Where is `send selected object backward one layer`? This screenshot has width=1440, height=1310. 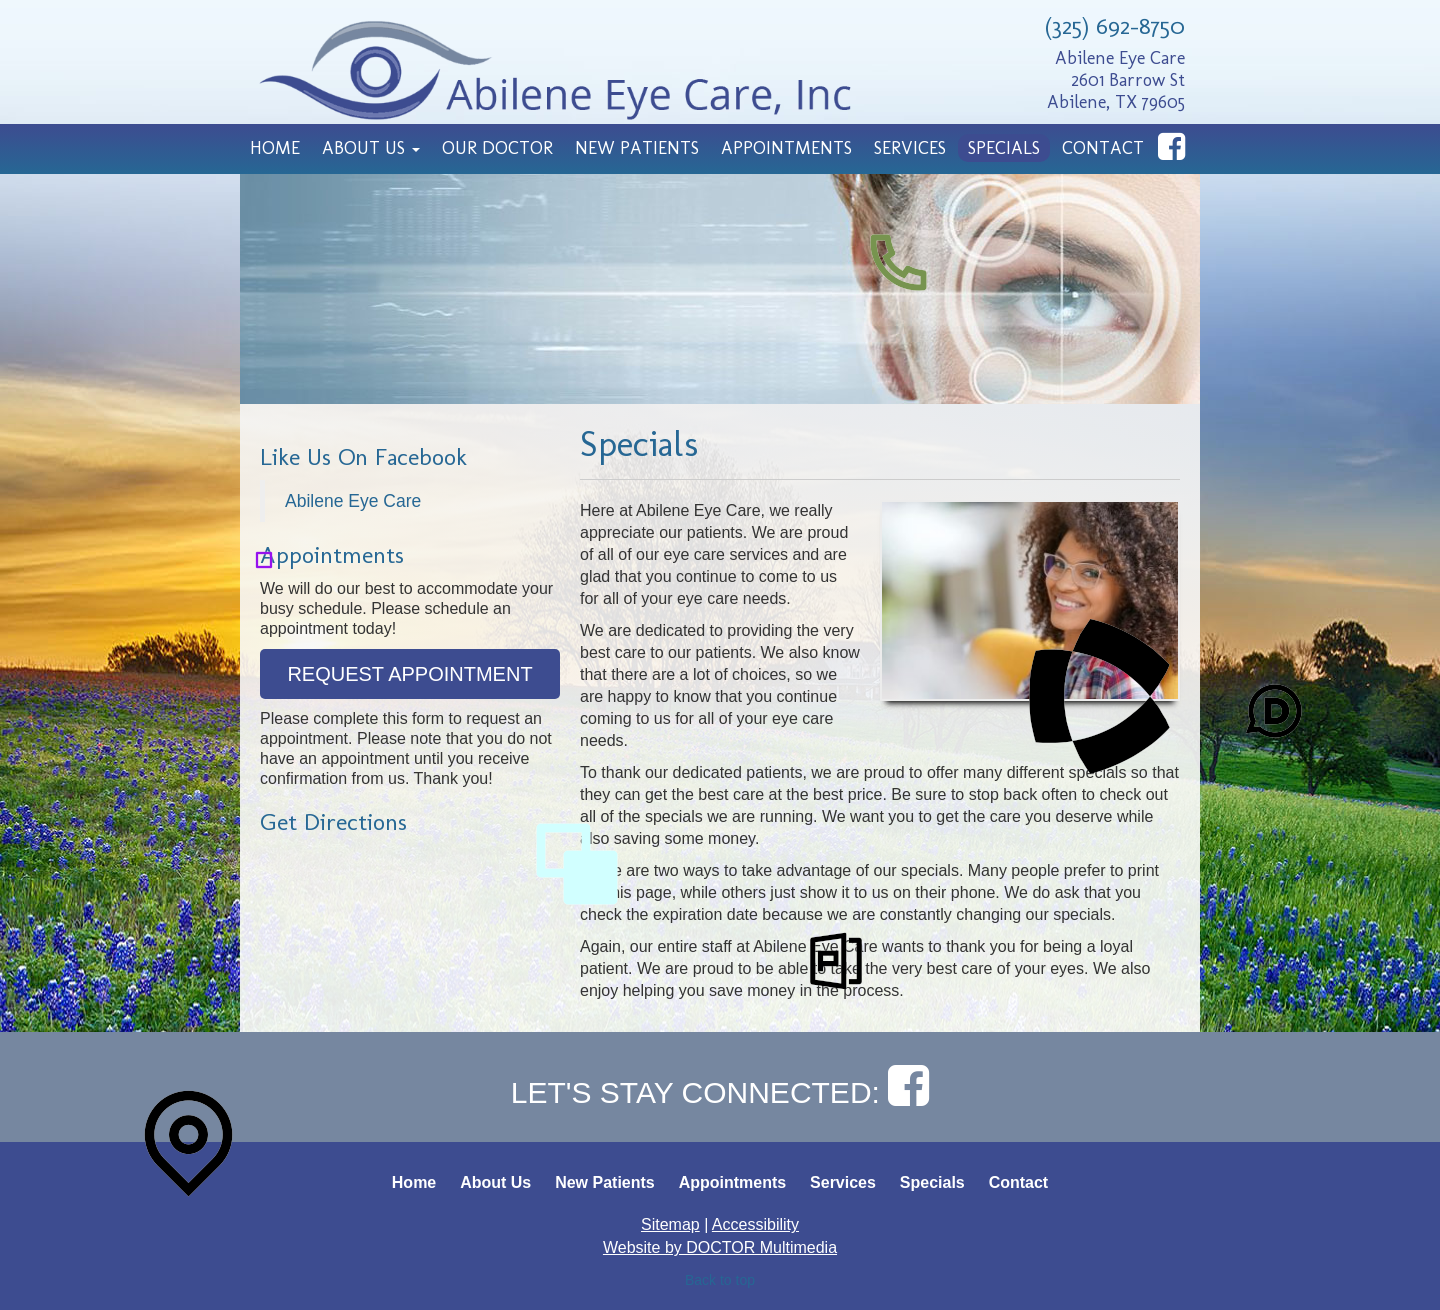
send selected object backward one layer is located at coordinates (577, 864).